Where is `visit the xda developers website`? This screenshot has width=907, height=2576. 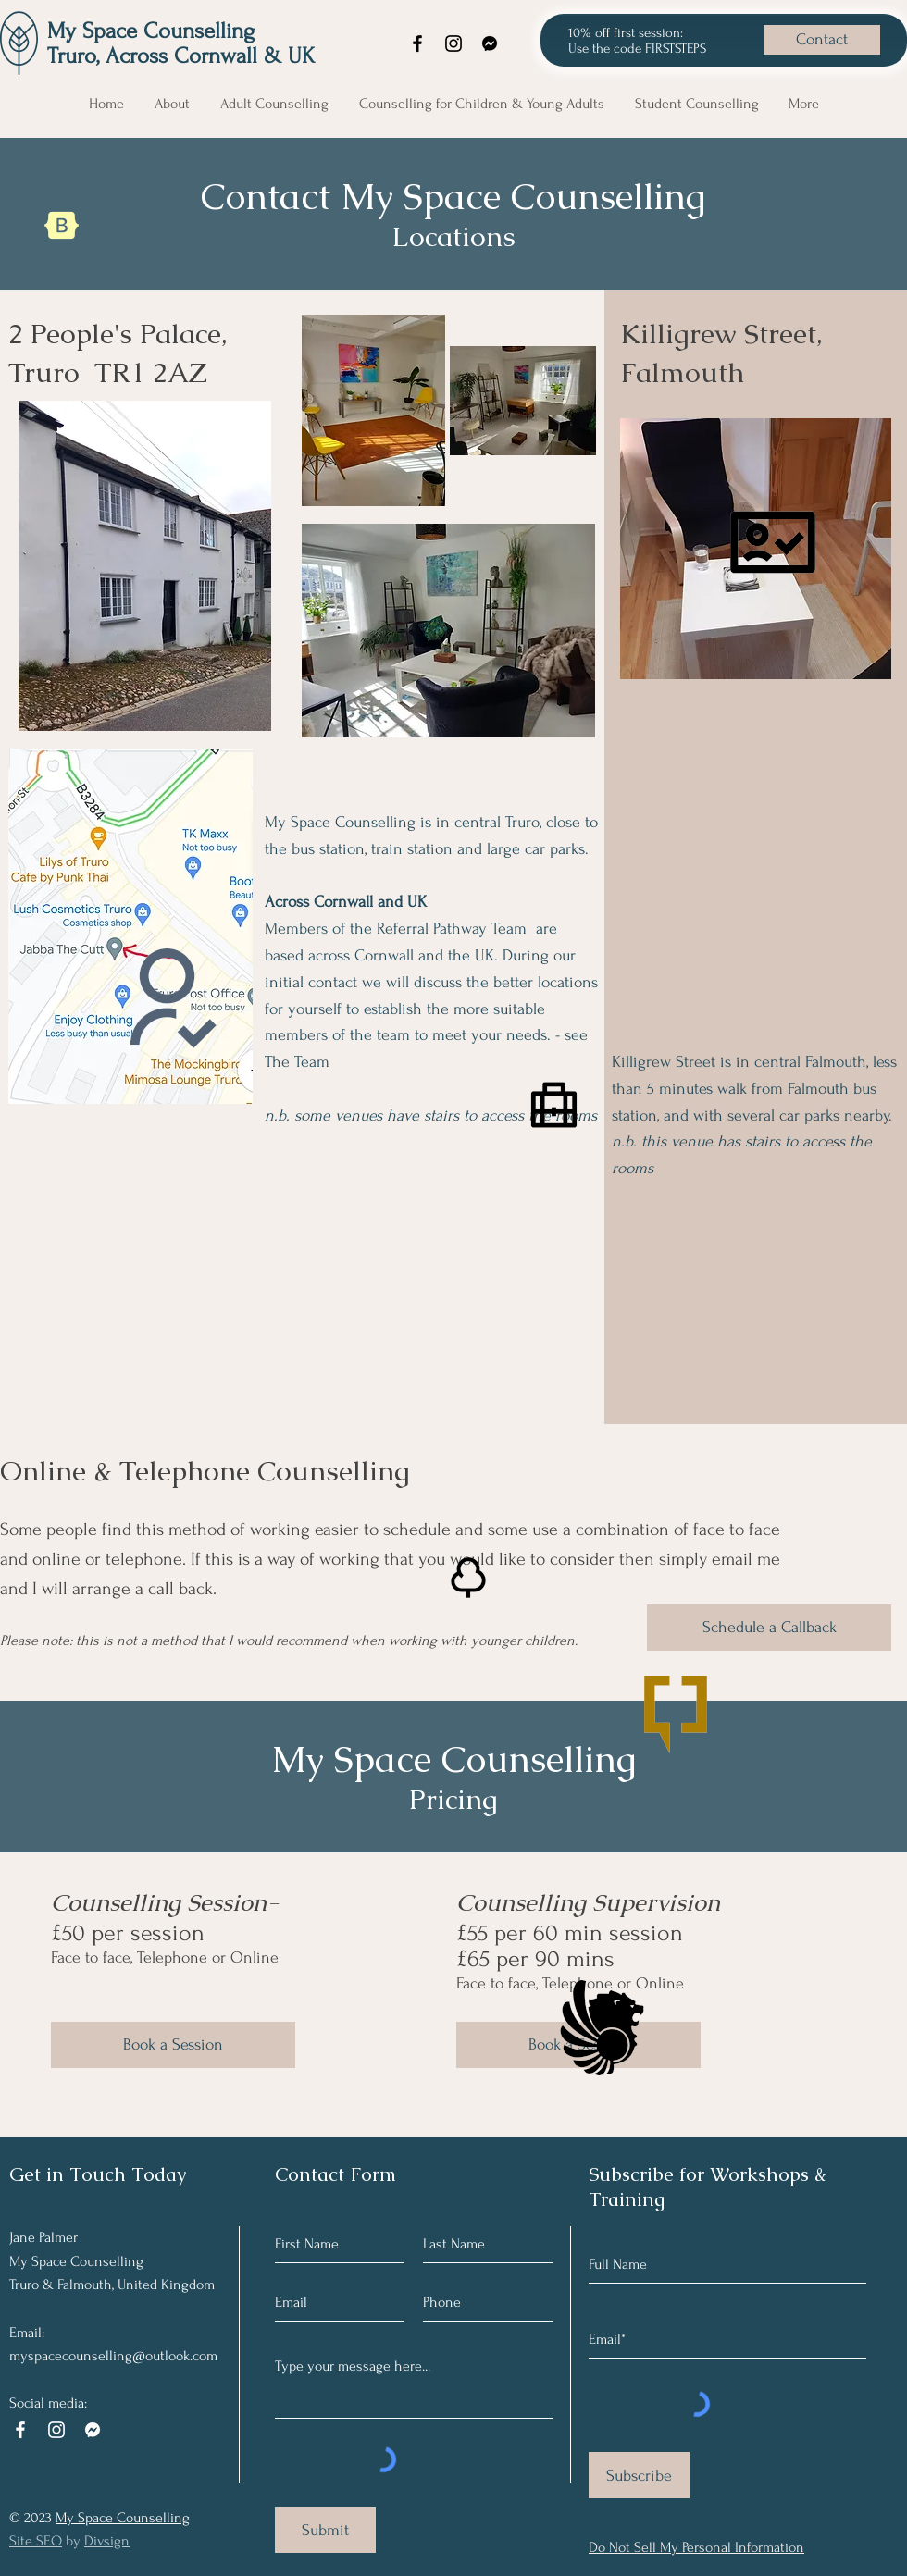
visit the xda developers website is located at coordinates (676, 1715).